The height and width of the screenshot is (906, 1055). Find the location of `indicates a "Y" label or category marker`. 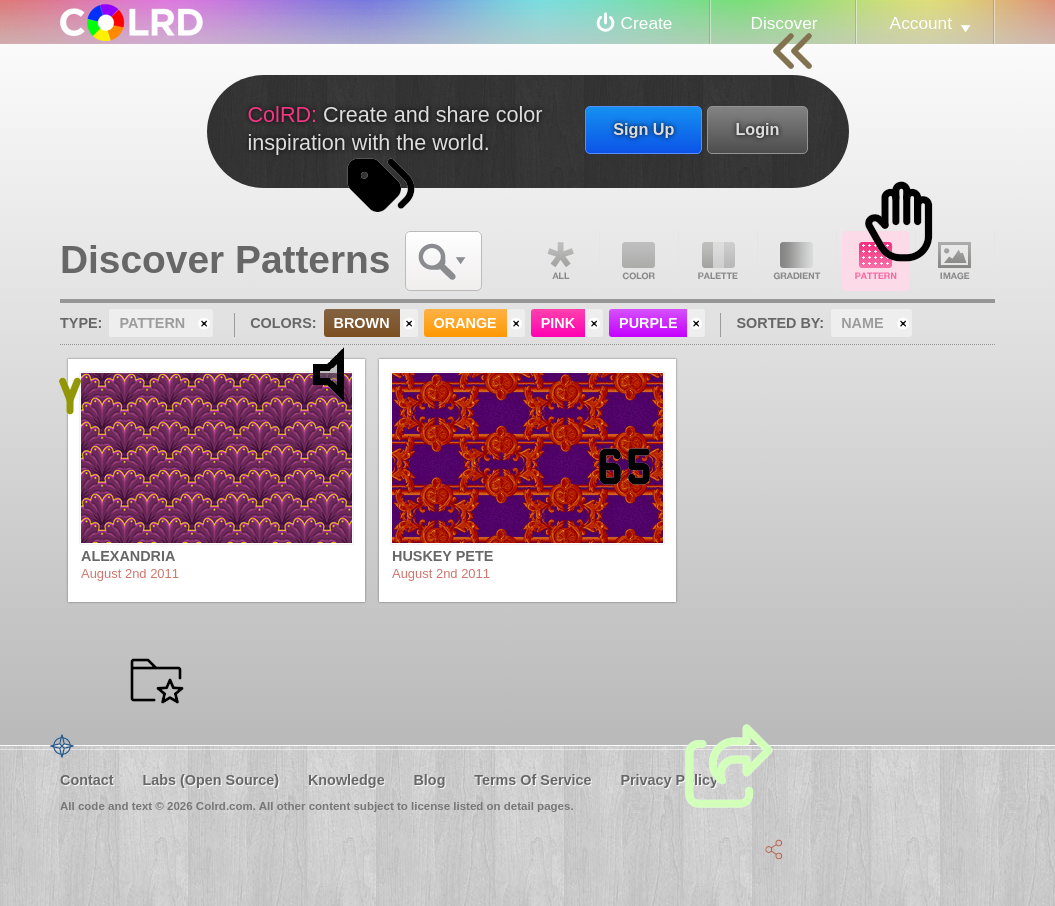

indicates a "Y" label or category marker is located at coordinates (70, 396).